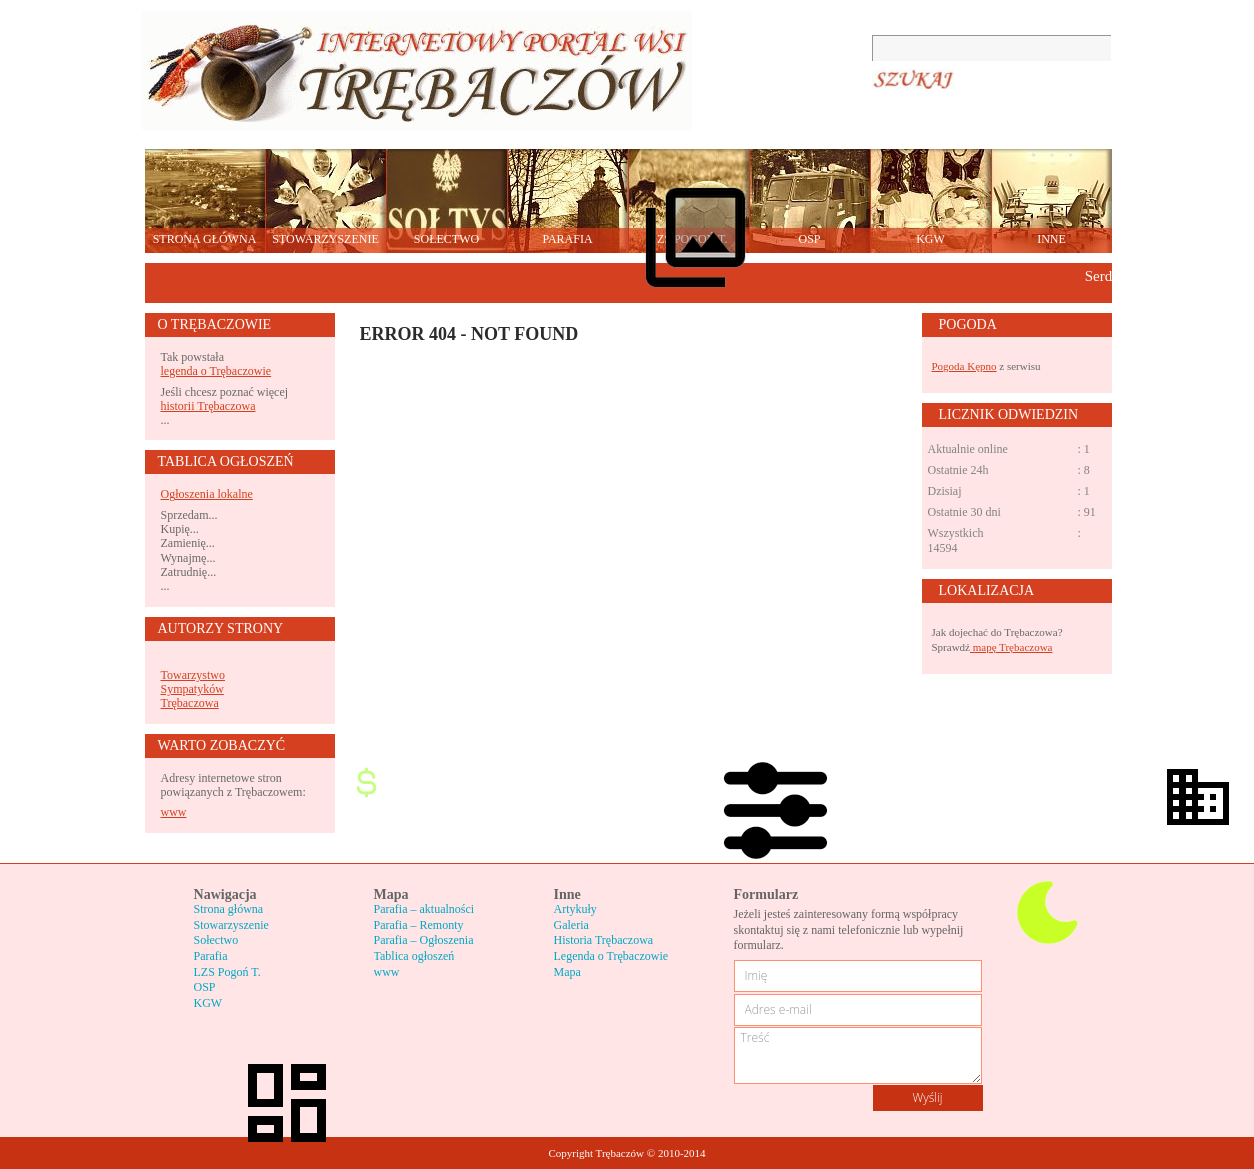 The height and width of the screenshot is (1169, 1254). What do you see at coordinates (695, 237) in the screenshot?
I see `view photo collections or albums` at bounding box center [695, 237].